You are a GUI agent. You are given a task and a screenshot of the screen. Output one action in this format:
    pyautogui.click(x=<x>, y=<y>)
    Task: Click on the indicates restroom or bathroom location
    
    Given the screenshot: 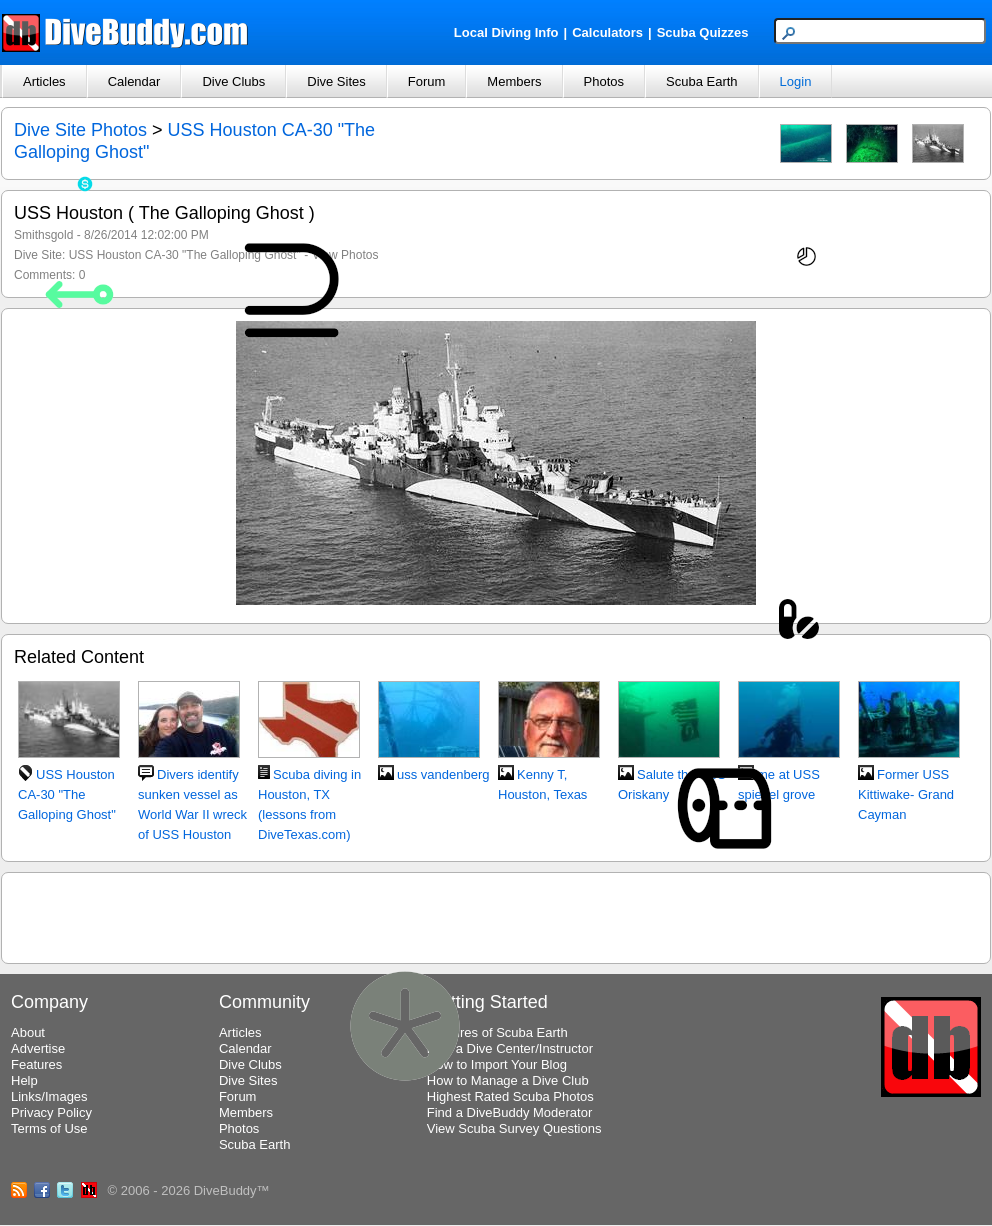 What is the action you would take?
    pyautogui.click(x=724, y=808)
    